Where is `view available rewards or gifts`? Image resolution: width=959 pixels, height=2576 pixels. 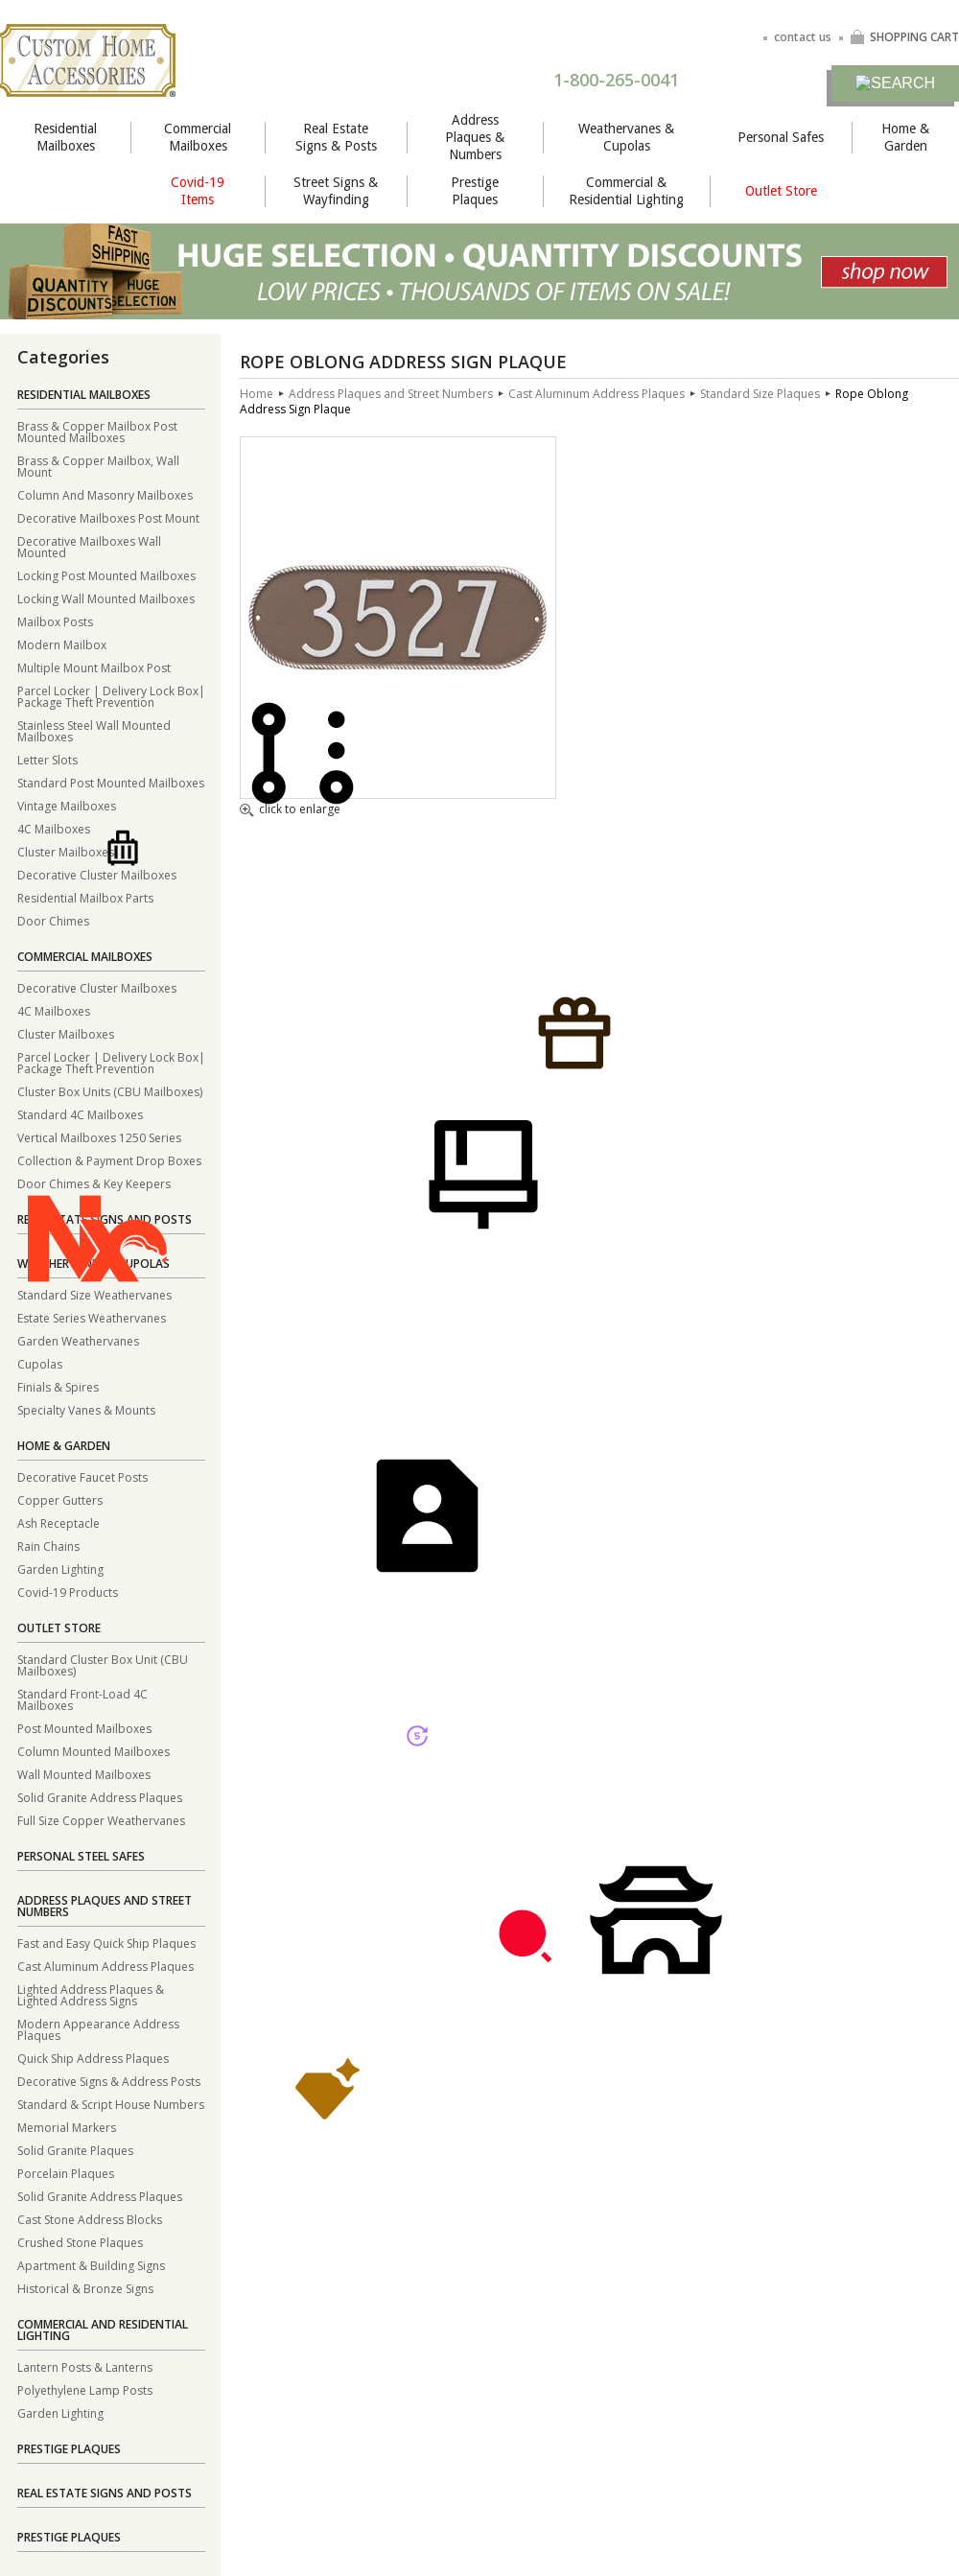
view available rewards or gifts is located at coordinates (574, 1033).